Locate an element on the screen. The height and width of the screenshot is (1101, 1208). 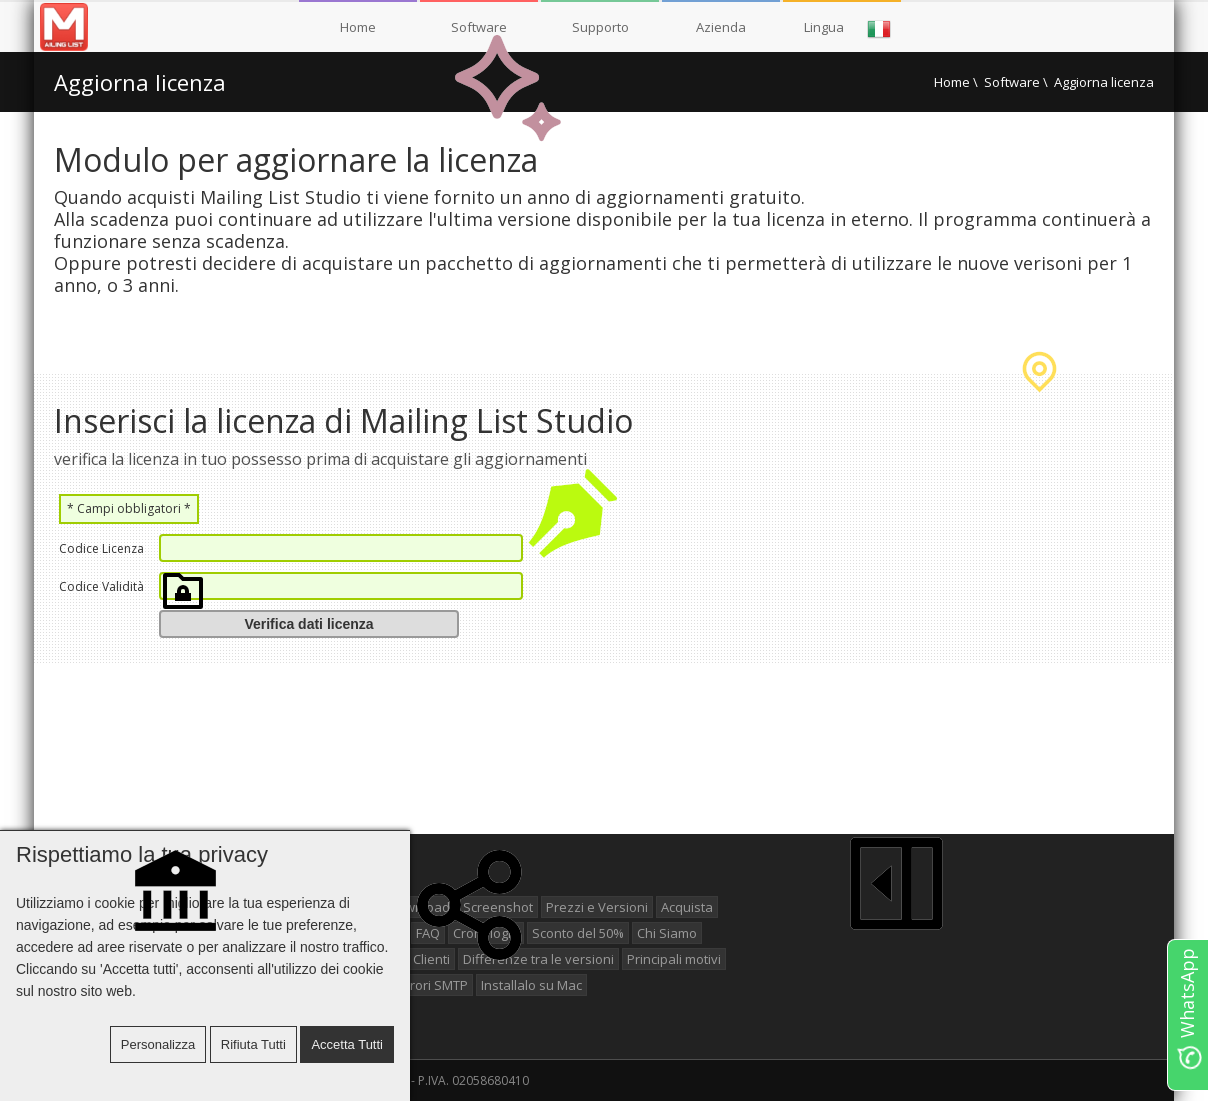
access banking or financial services is located at coordinates (175, 890).